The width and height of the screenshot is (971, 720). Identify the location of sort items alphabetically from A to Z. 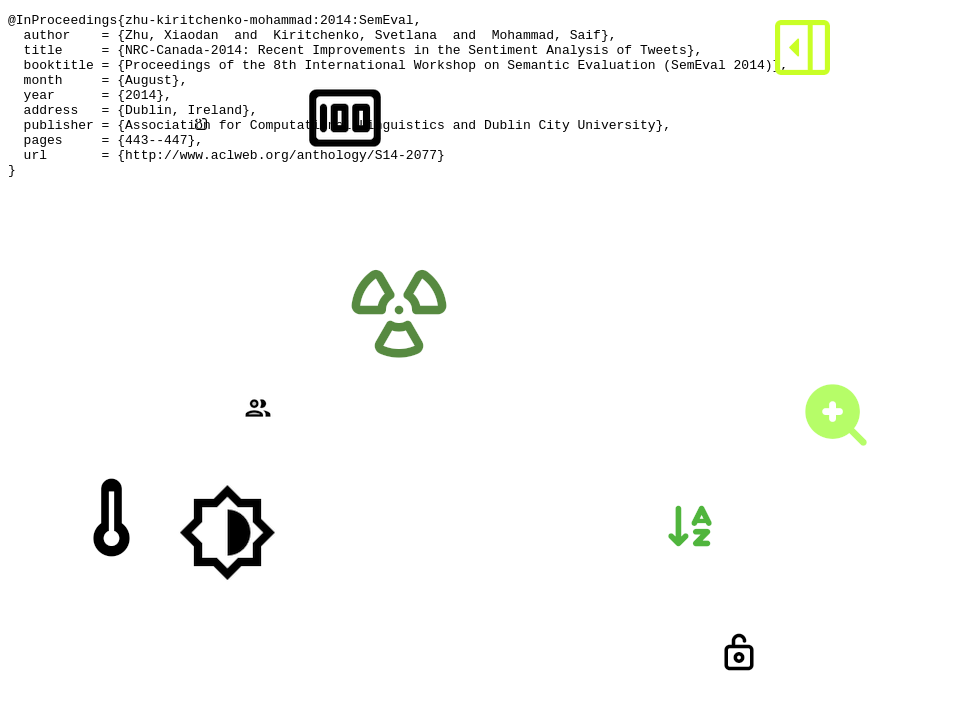
(690, 526).